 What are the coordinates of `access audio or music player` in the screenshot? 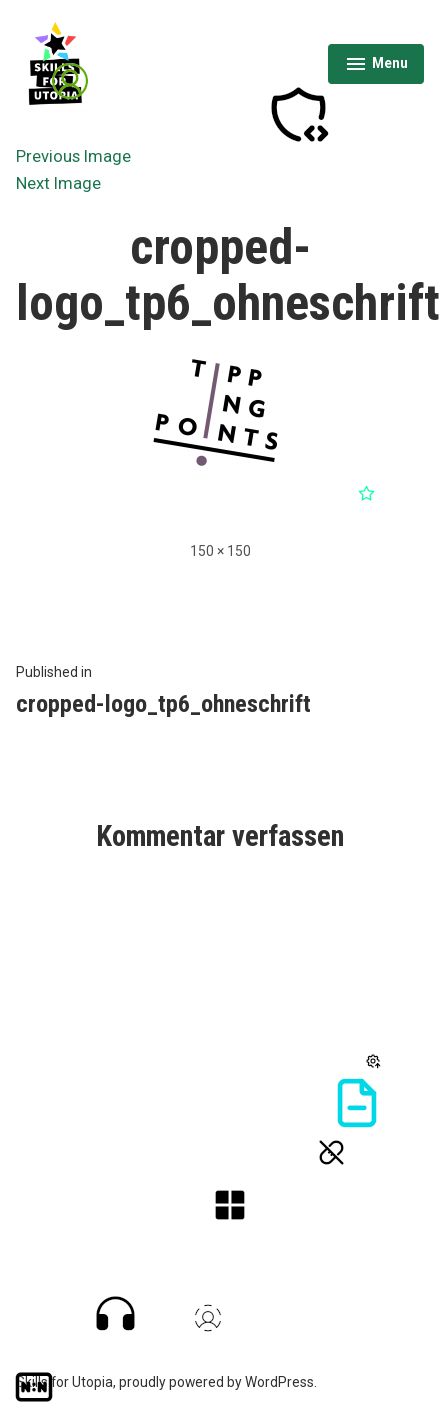 It's located at (115, 1315).